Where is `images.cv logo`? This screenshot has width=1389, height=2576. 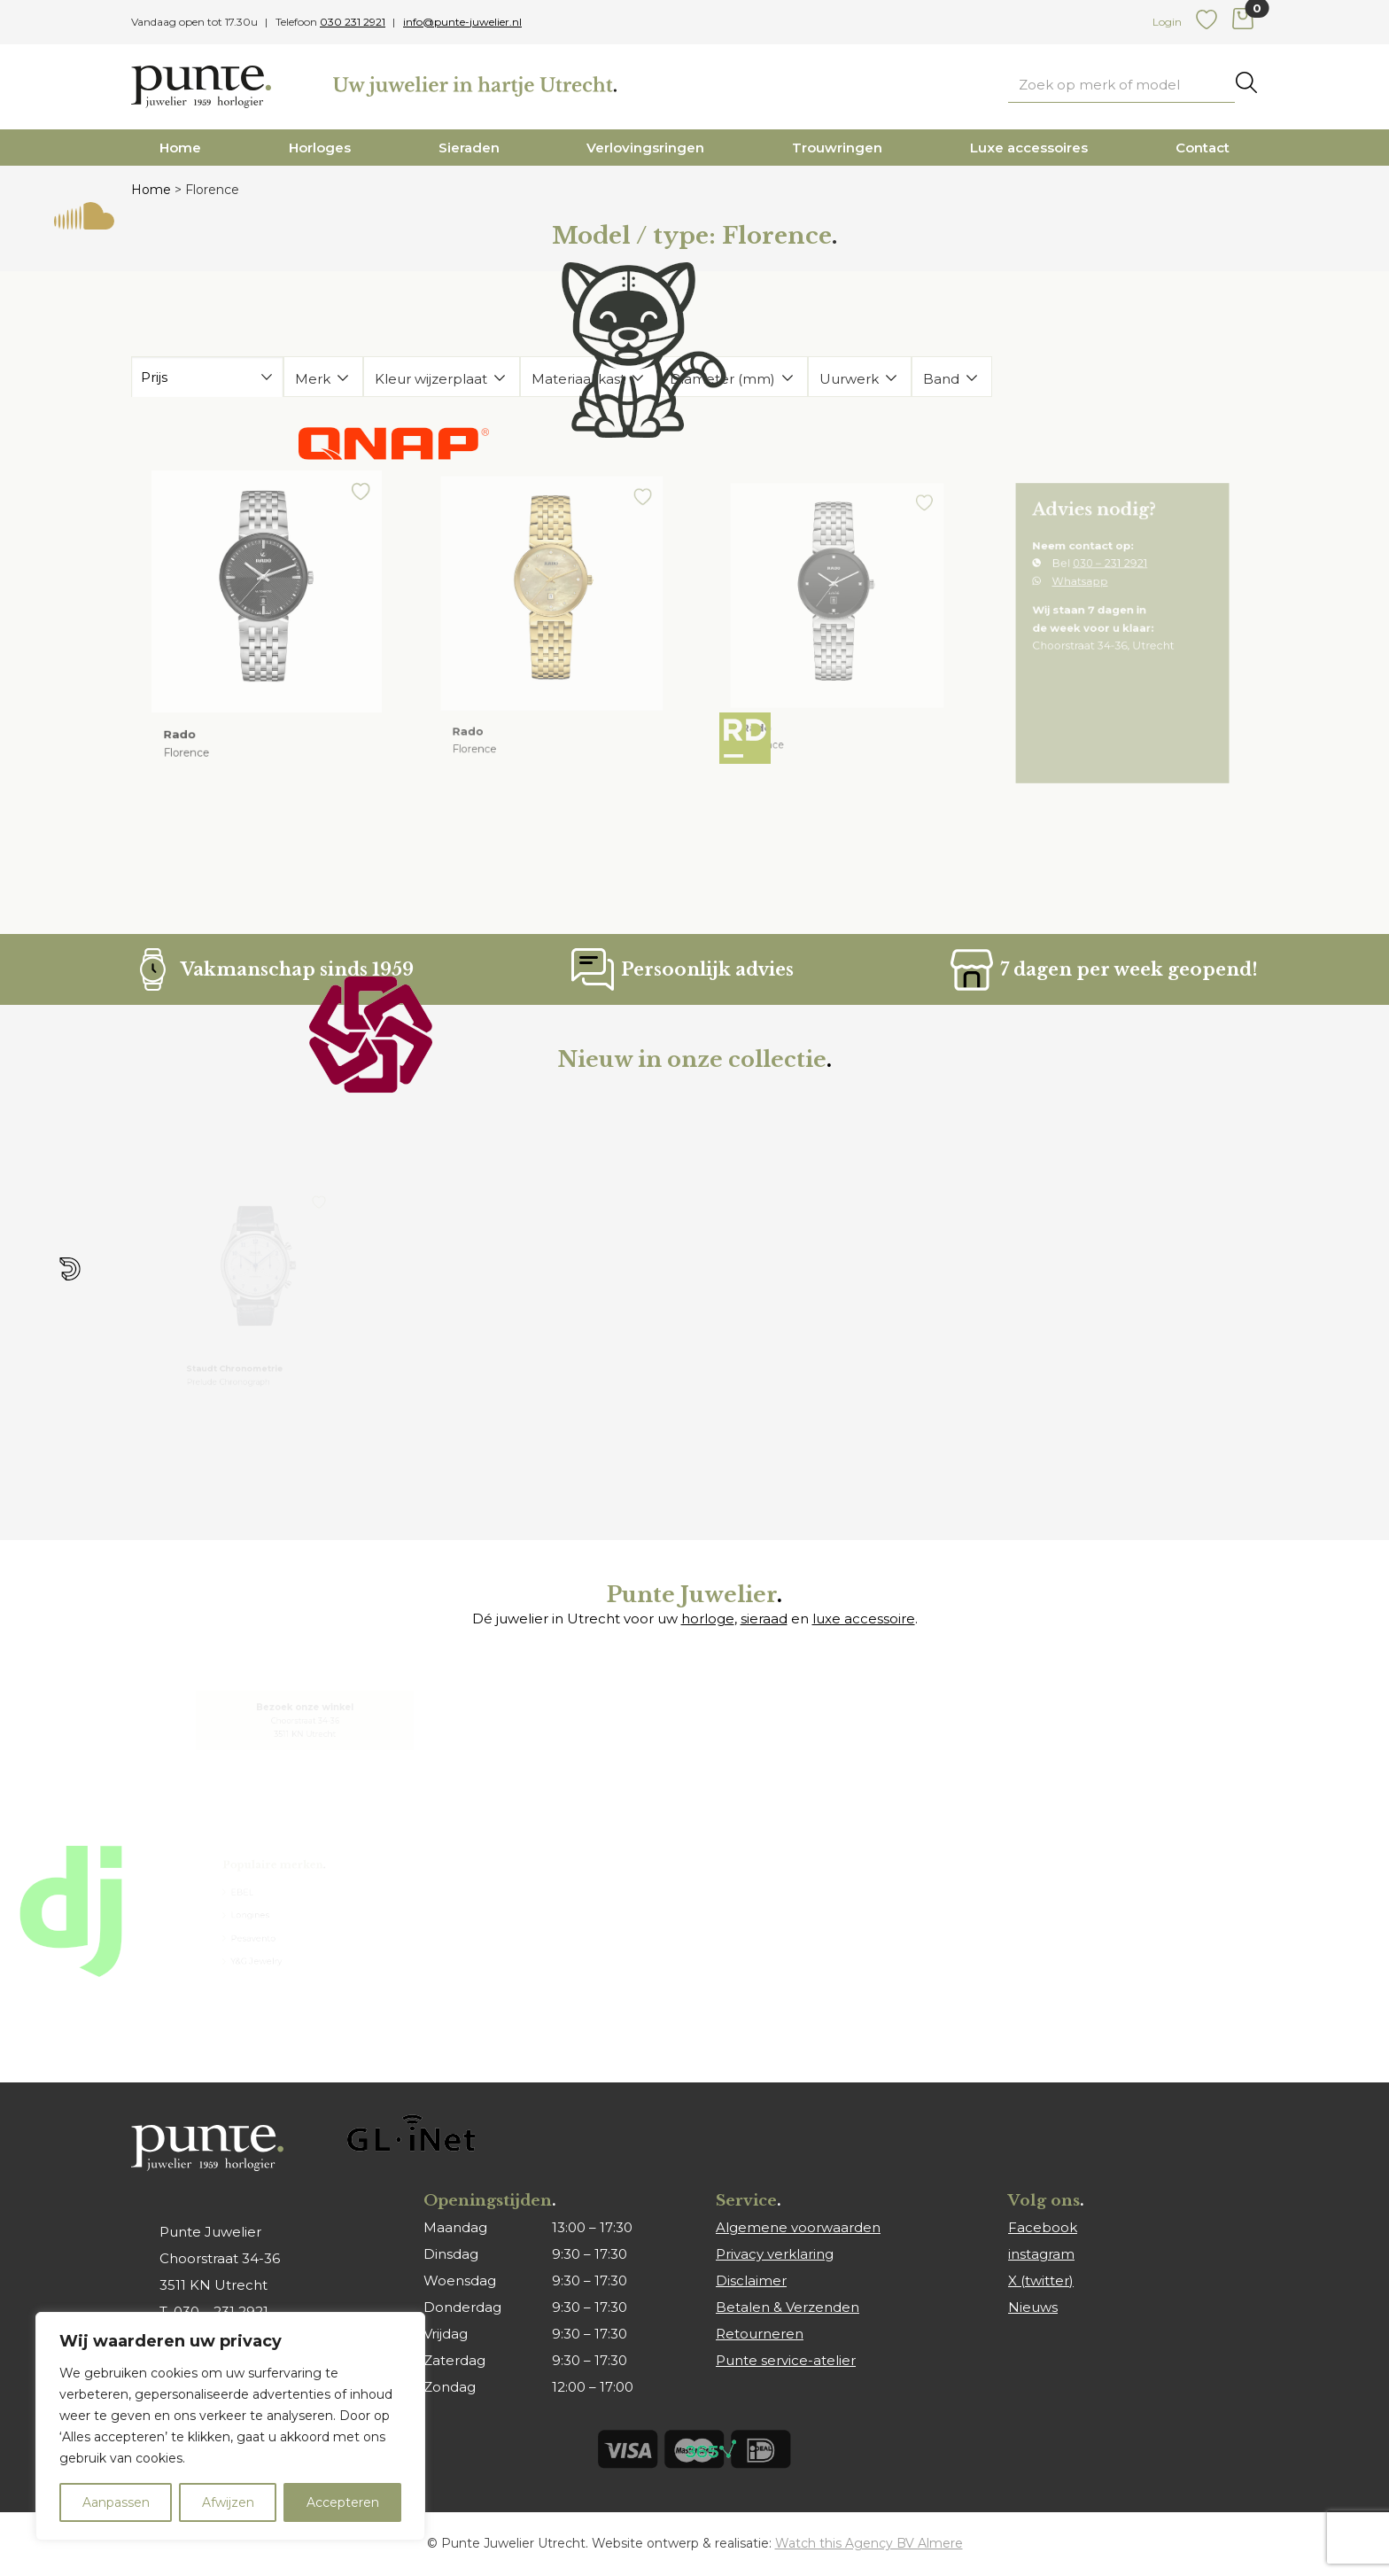 images.cv logo is located at coordinates (370, 1034).